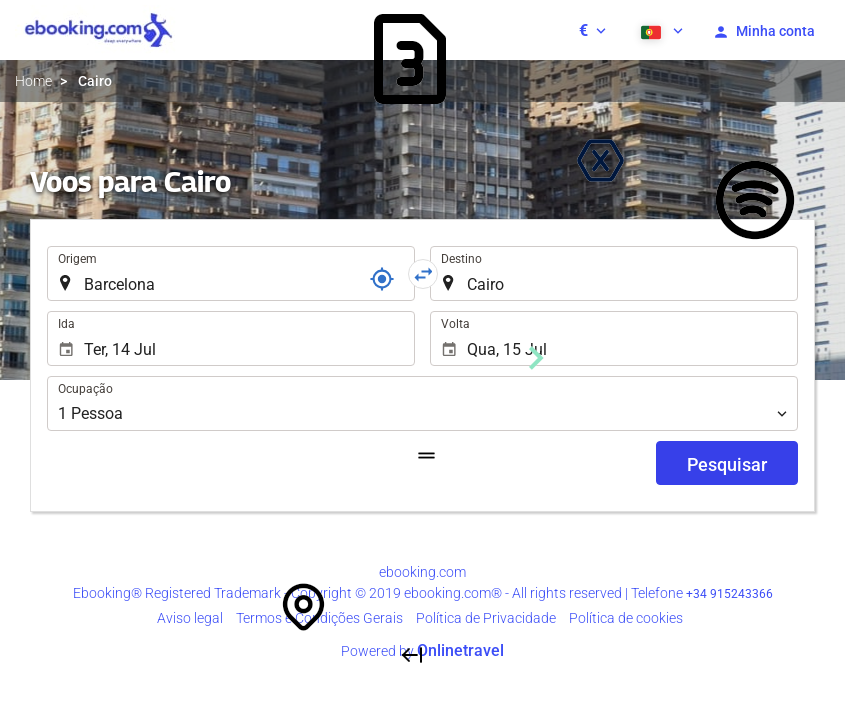 The height and width of the screenshot is (720, 845). What do you see at coordinates (412, 655) in the screenshot?
I see `navigate back to previous screen` at bounding box center [412, 655].